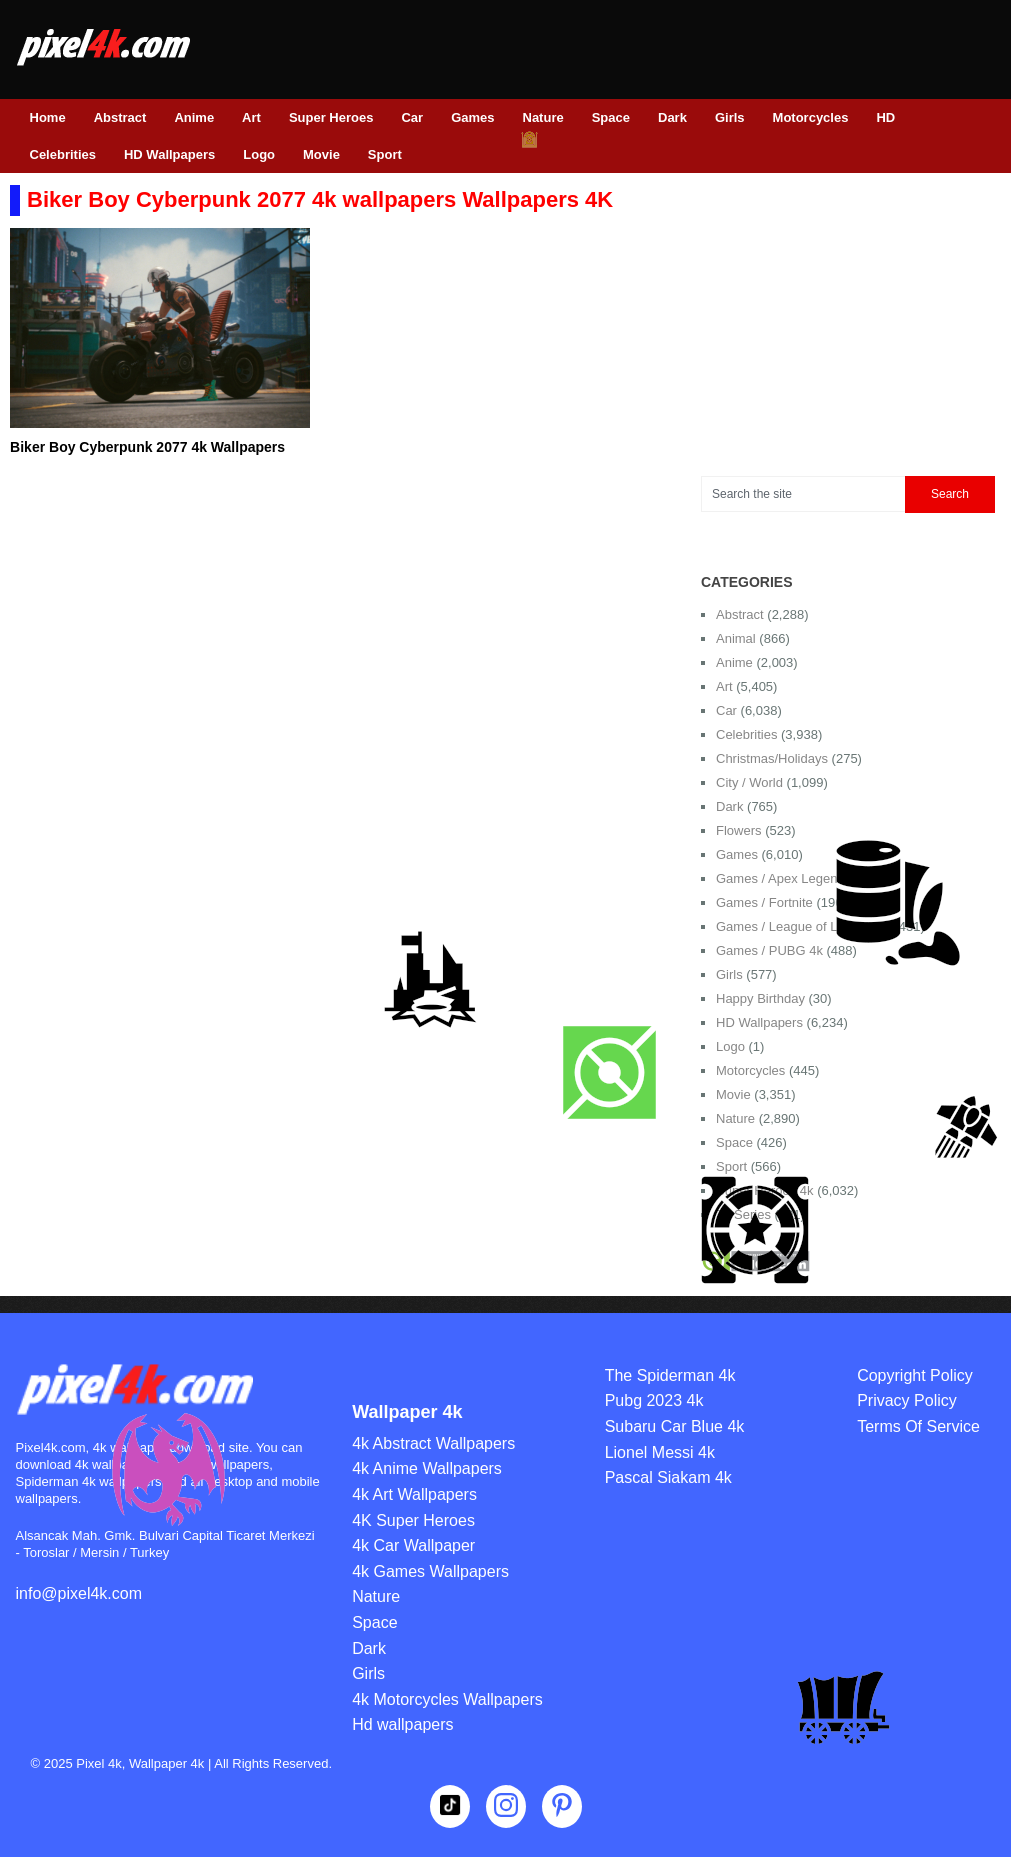  What do you see at coordinates (168, 1469) in the screenshot?
I see `select wyvern character or creature type` at bounding box center [168, 1469].